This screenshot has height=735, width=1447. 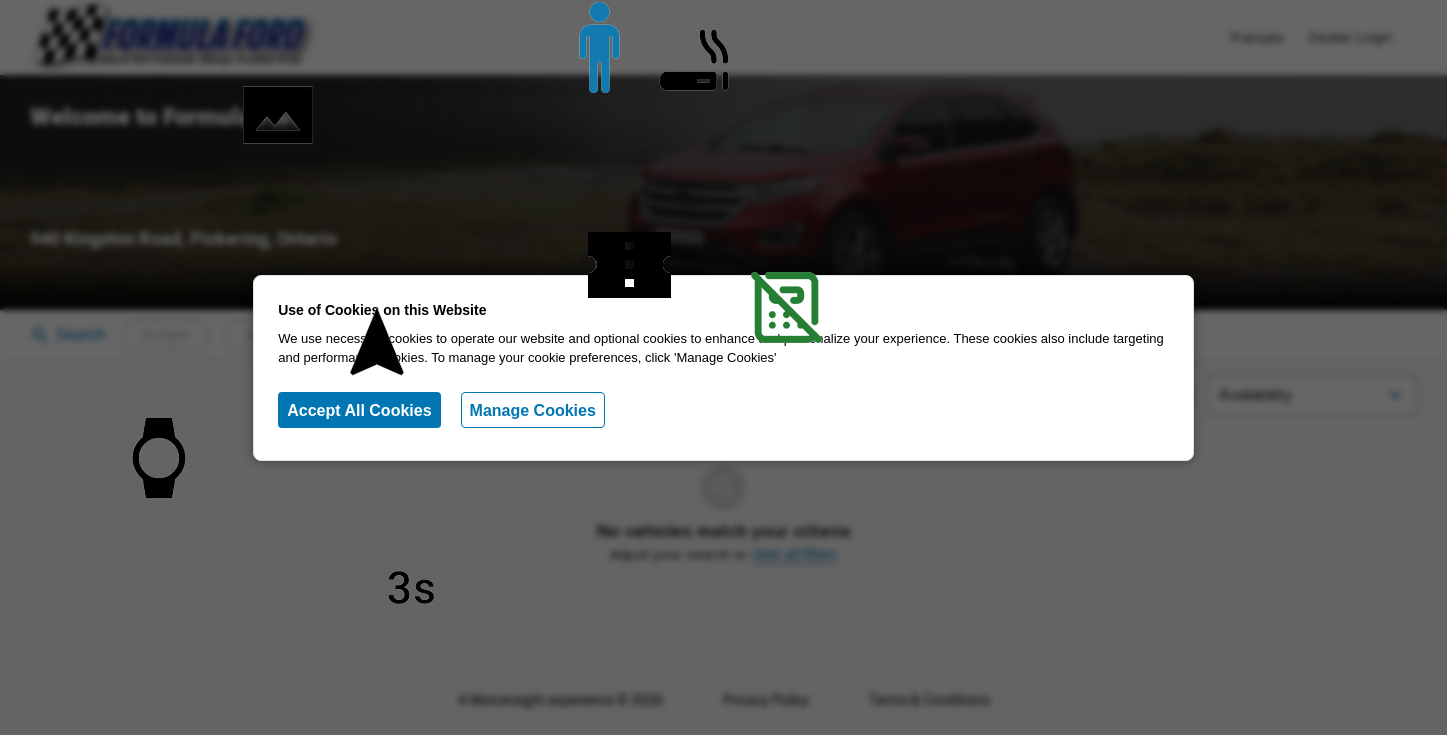 What do you see at coordinates (409, 587) in the screenshot?
I see `set a 3-second timer` at bounding box center [409, 587].